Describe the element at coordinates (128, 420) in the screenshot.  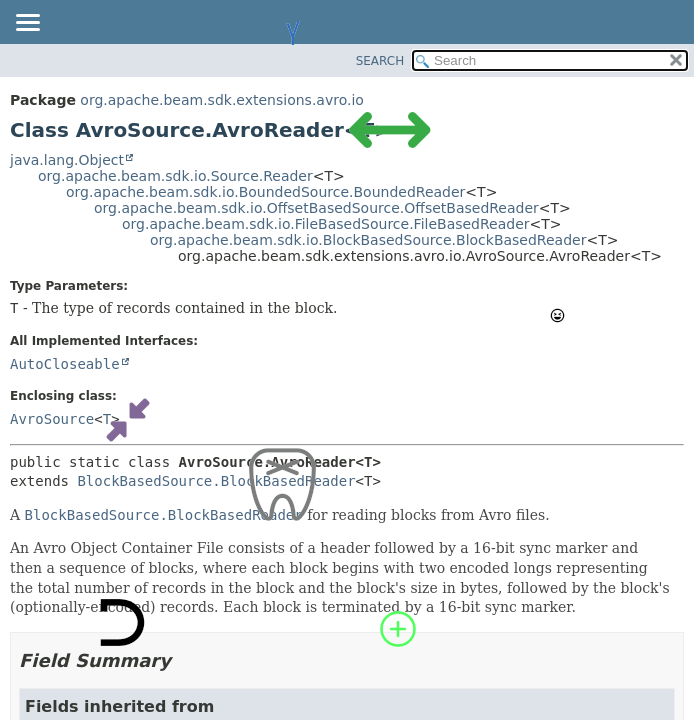
I see `exit fullscreen mode` at that location.